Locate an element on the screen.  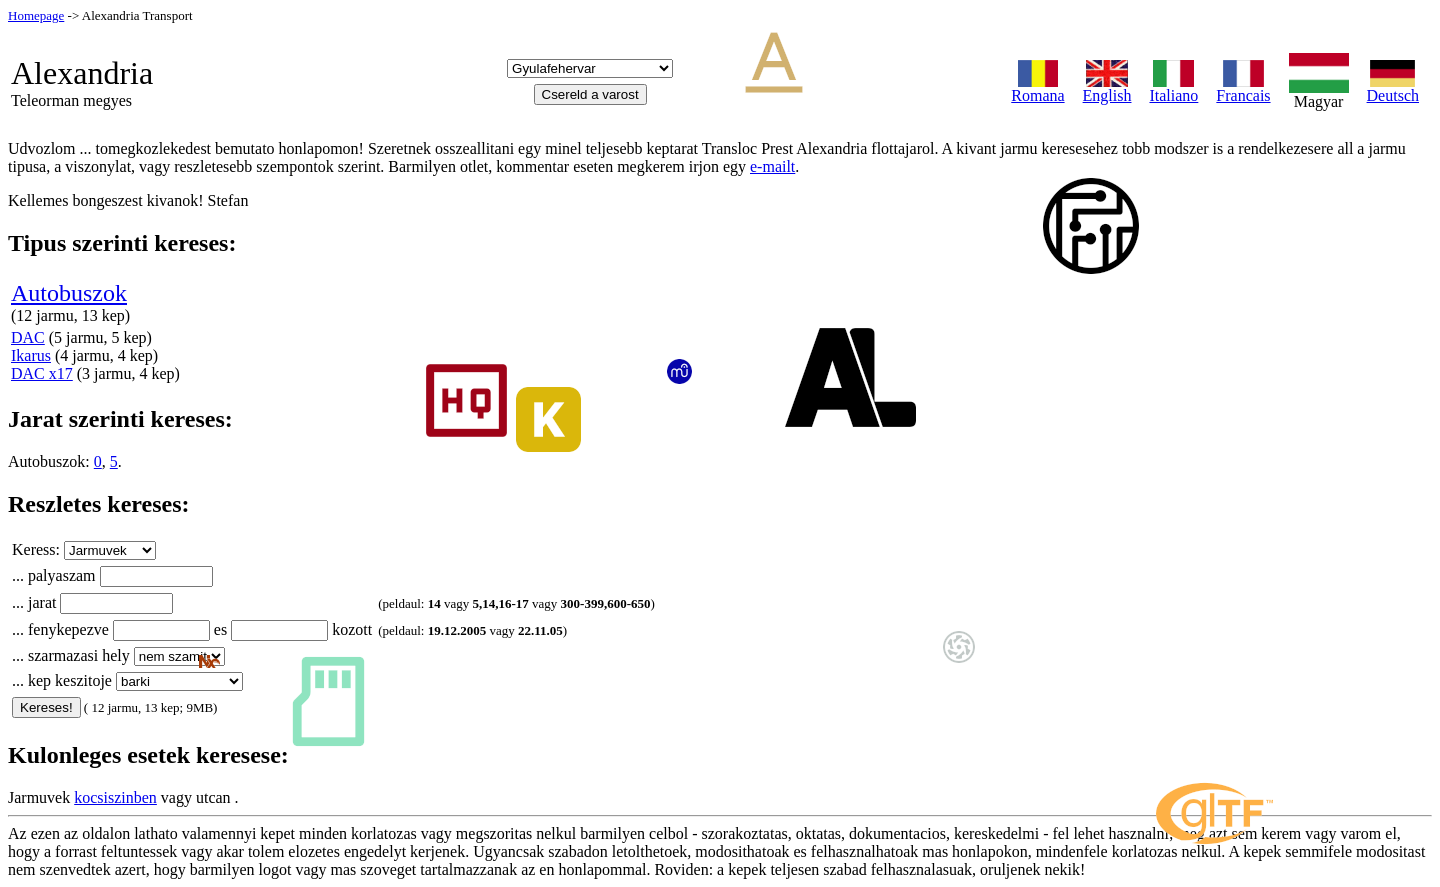
change text color is located at coordinates (774, 61).